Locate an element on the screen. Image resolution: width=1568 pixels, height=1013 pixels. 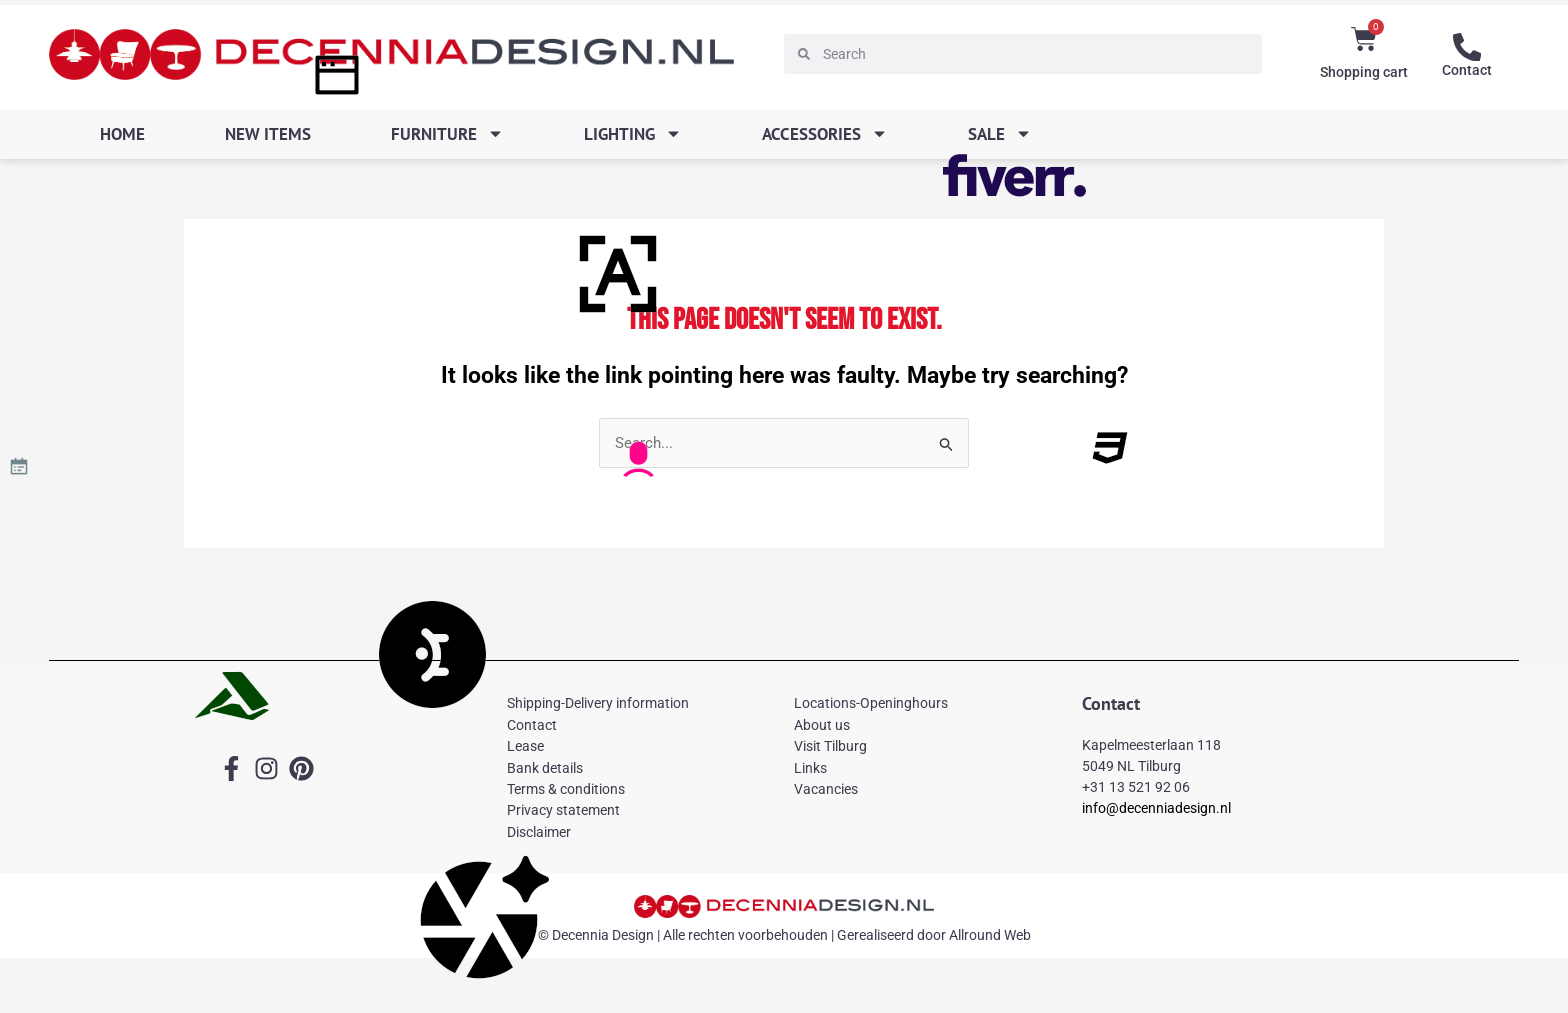
mantine UI framework logo is located at coordinates (432, 654).